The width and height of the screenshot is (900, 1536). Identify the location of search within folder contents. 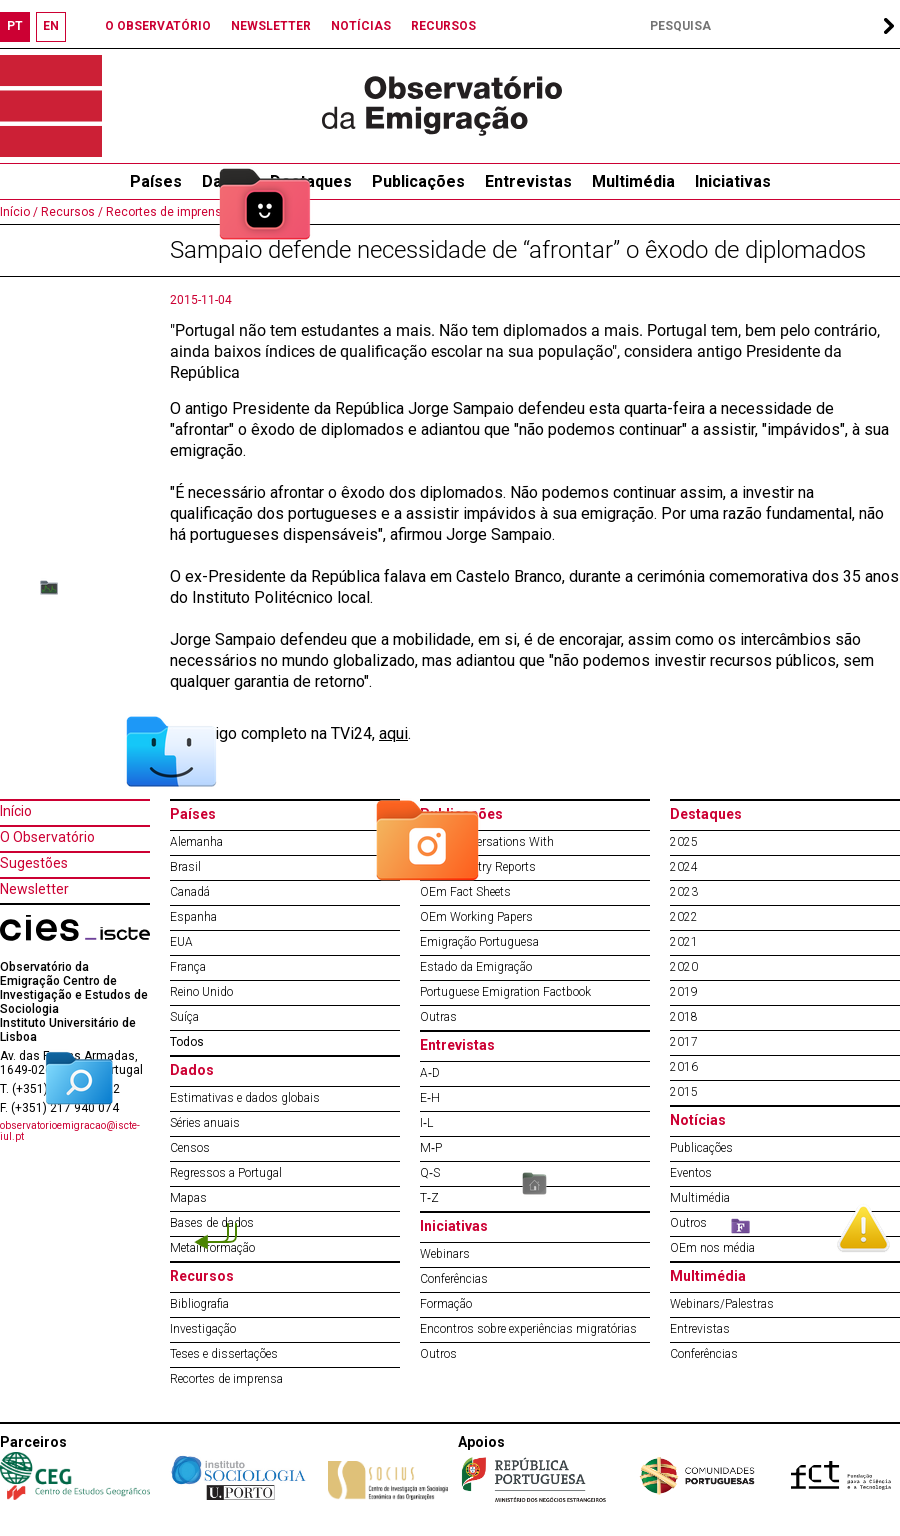
(79, 1080).